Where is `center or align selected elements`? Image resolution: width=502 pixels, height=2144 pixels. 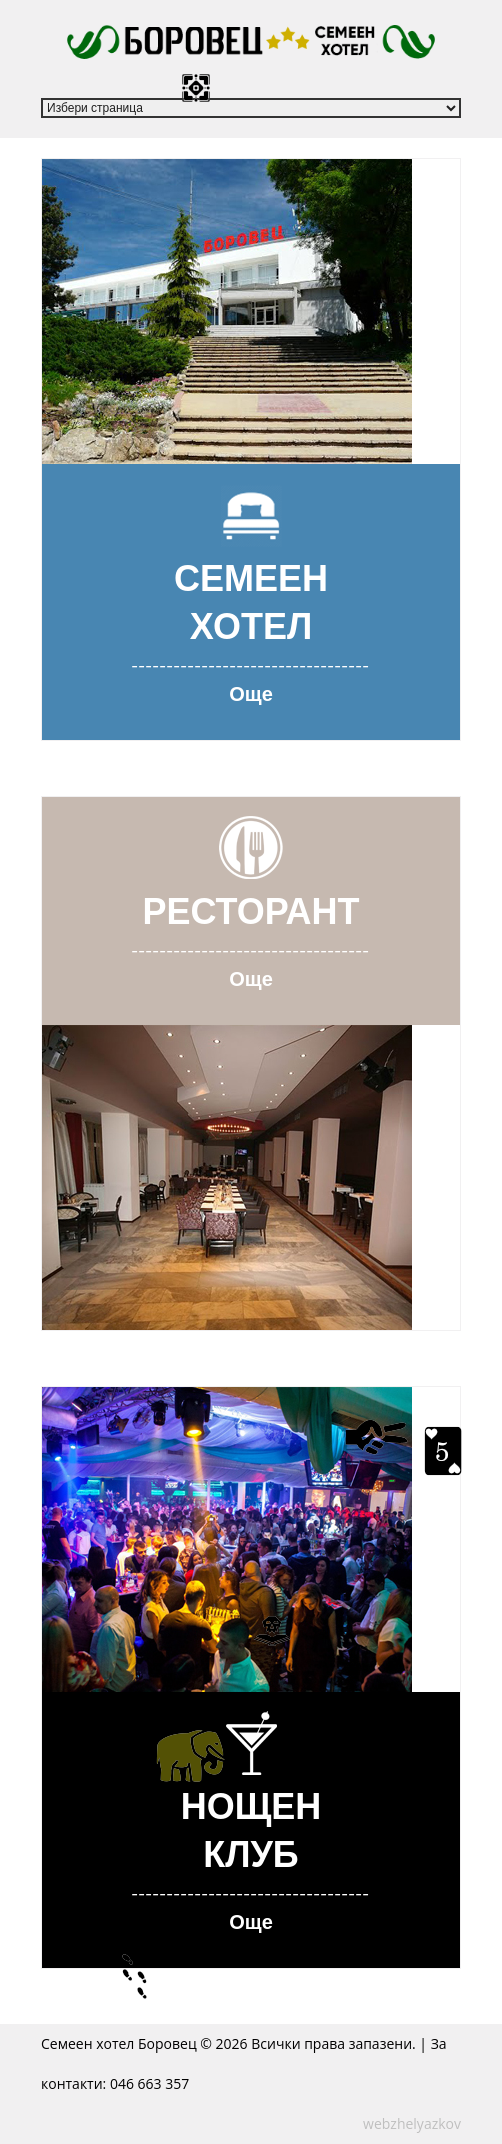 center or align selected elements is located at coordinates (196, 88).